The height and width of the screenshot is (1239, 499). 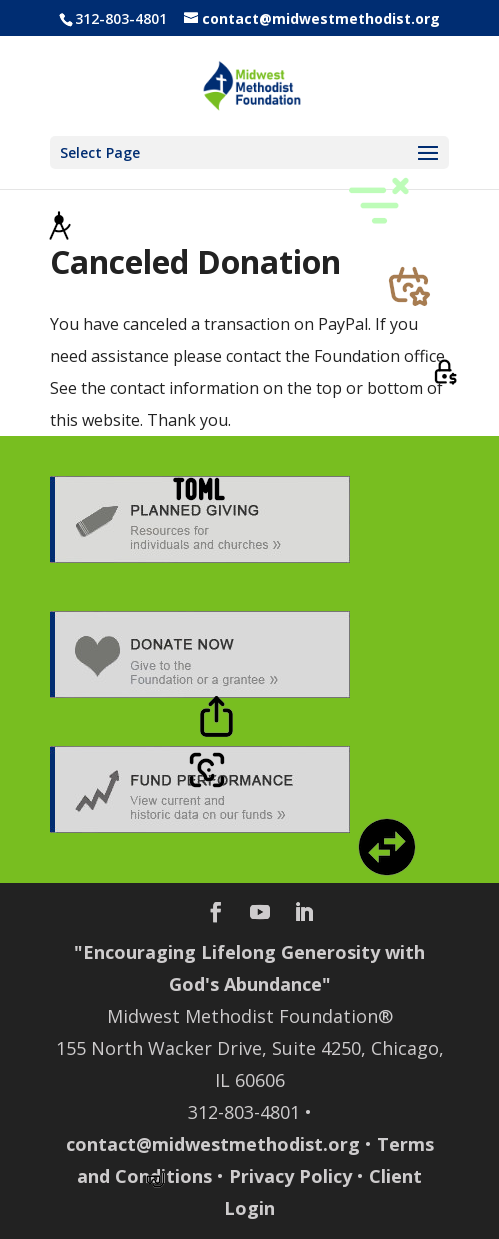 I want to click on remove or clear active filters, so click(x=379, y=206).